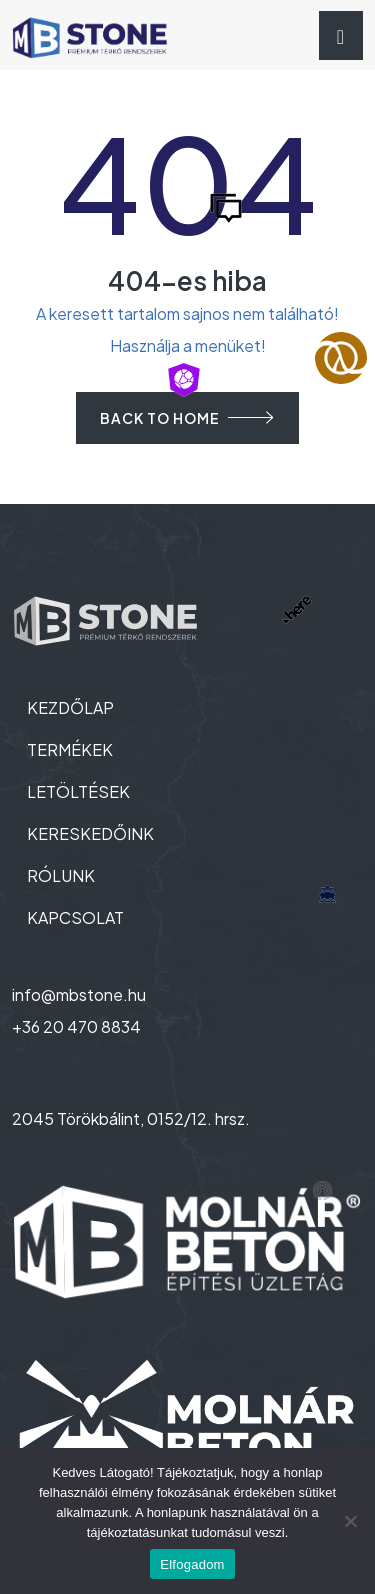  I want to click on jsDelivr CDN service logo, so click(184, 380).